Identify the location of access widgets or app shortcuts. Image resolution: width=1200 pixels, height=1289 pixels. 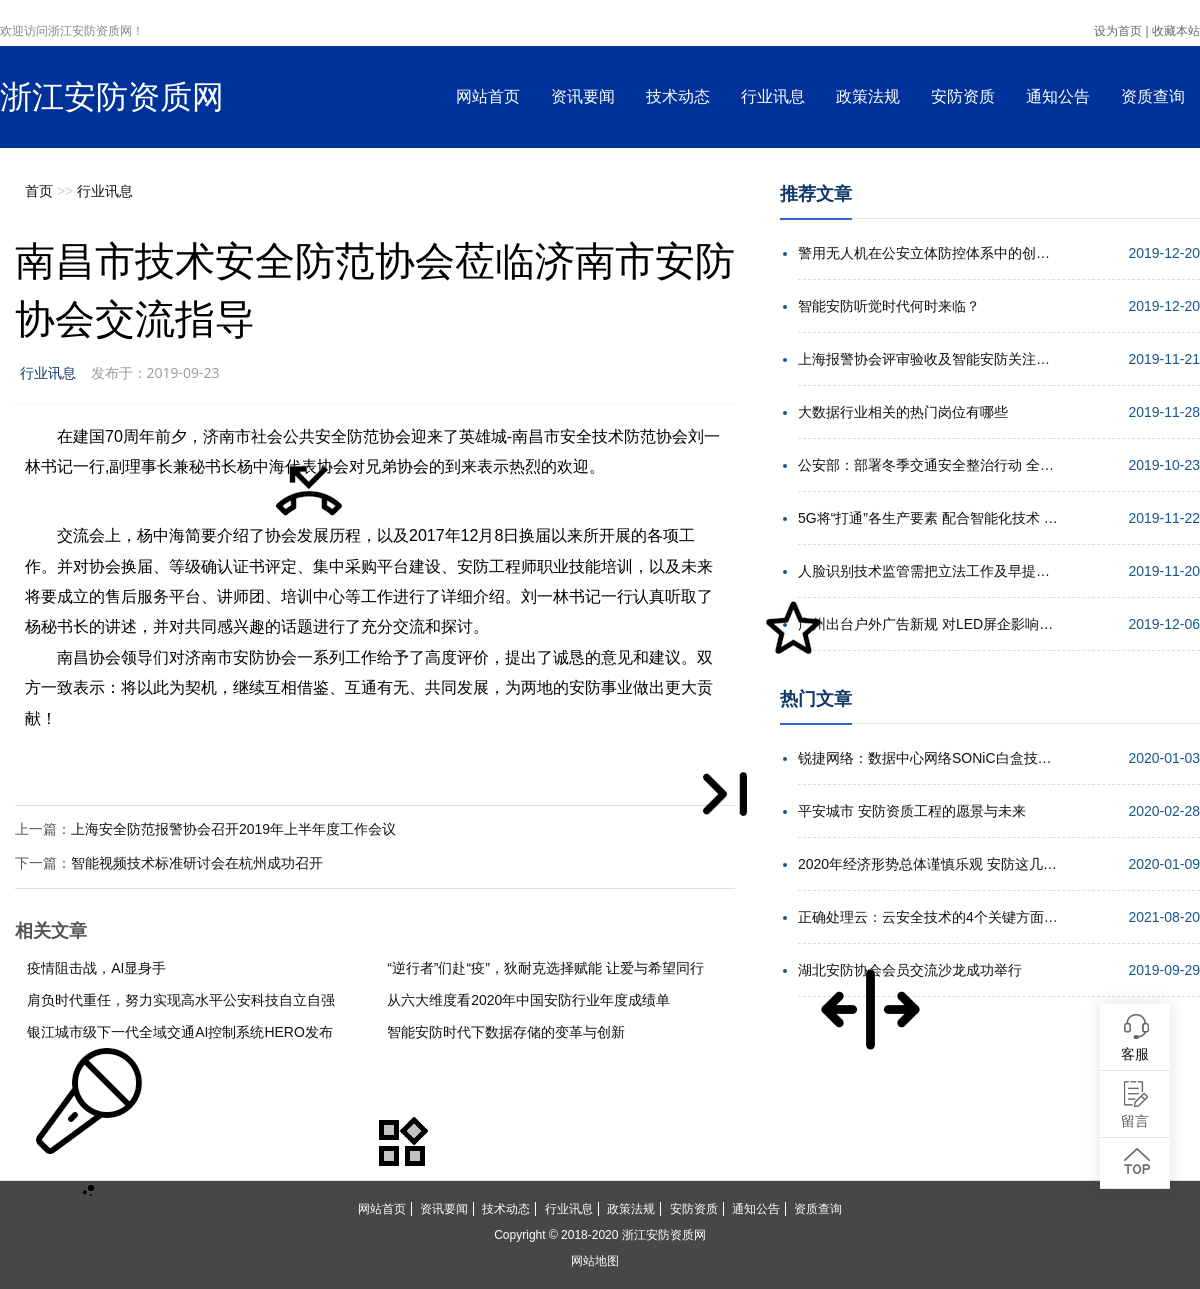
(402, 1143).